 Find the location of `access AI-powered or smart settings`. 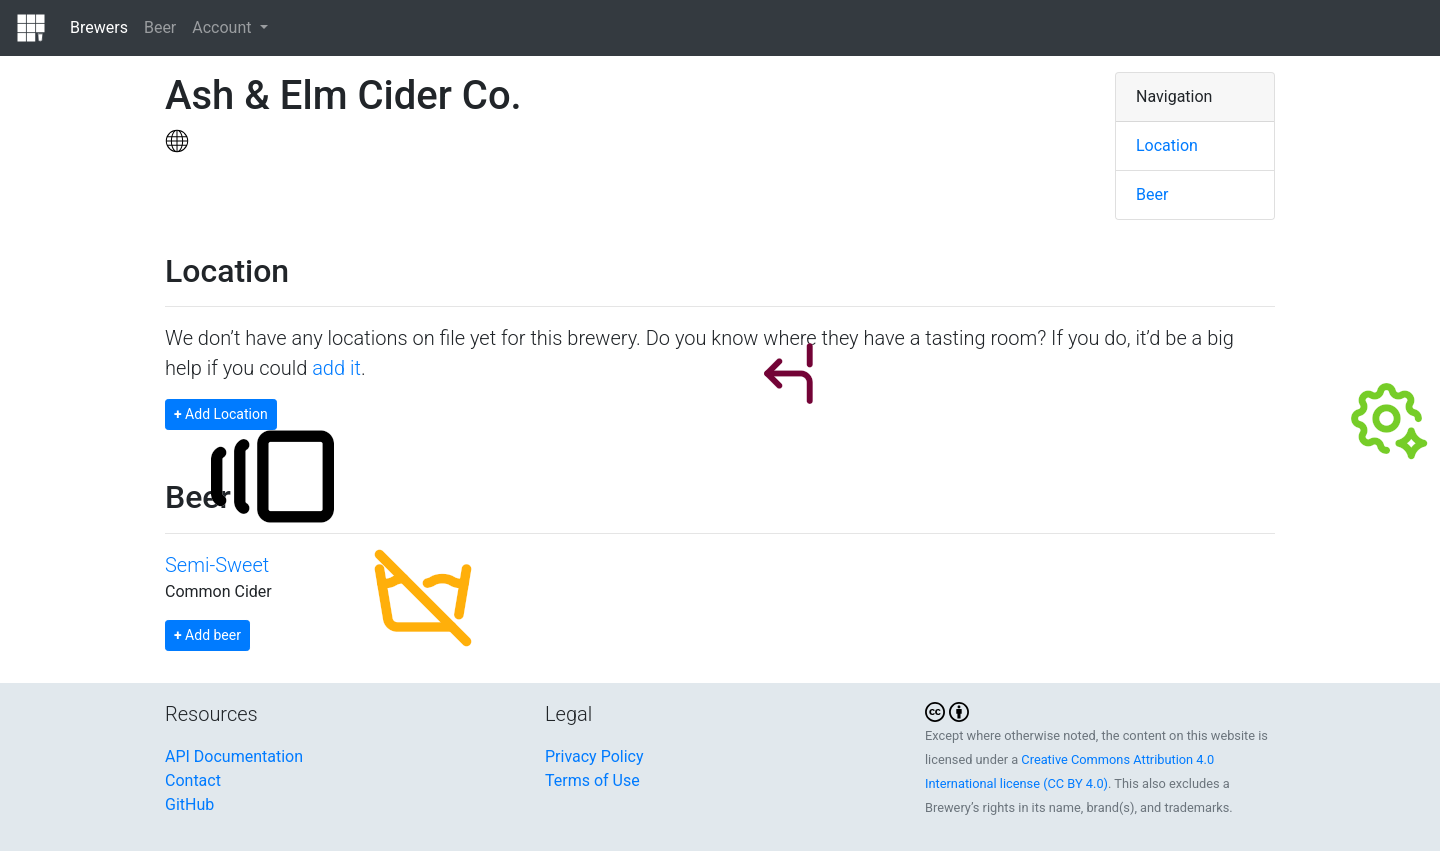

access AI-powered or smart settings is located at coordinates (1386, 418).